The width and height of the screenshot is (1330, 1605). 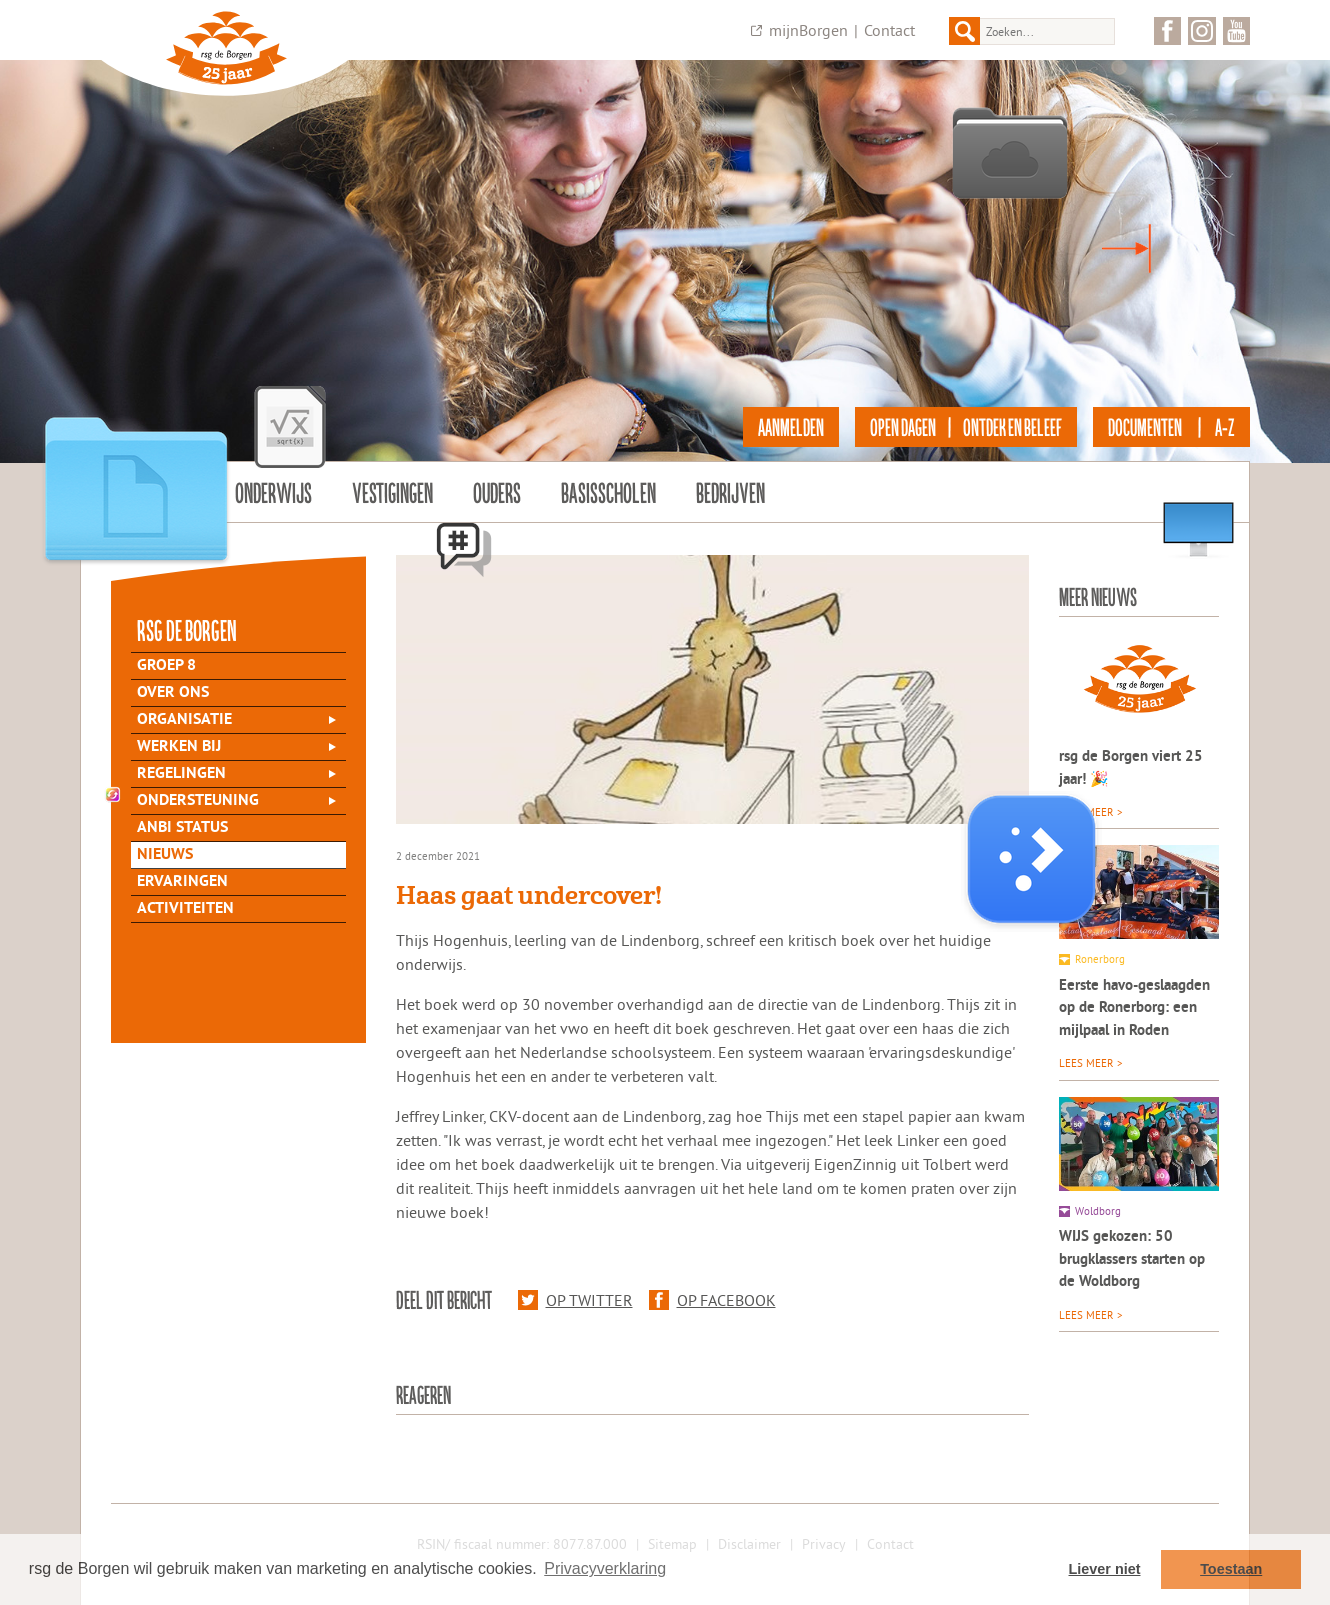 What do you see at coordinates (1198, 525) in the screenshot?
I see `apple studio display monitor` at bounding box center [1198, 525].